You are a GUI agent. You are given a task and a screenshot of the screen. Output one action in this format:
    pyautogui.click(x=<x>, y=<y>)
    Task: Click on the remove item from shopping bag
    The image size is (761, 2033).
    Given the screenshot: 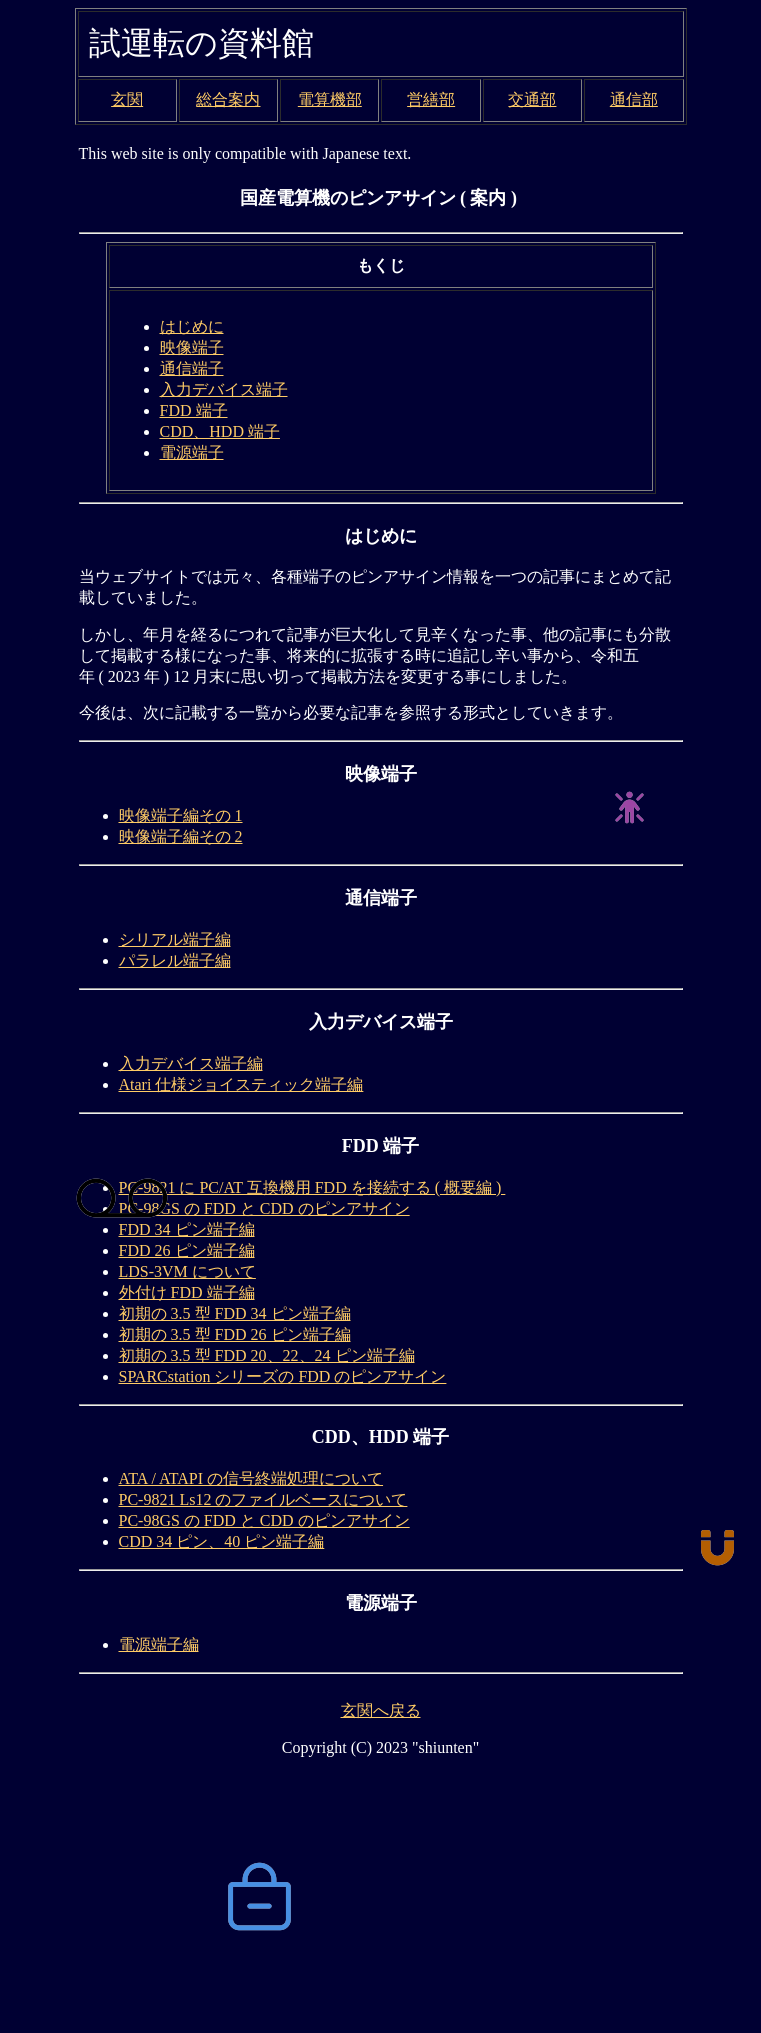 What is the action you would take?
    pyautogui.click(x=259, y=1896)
    